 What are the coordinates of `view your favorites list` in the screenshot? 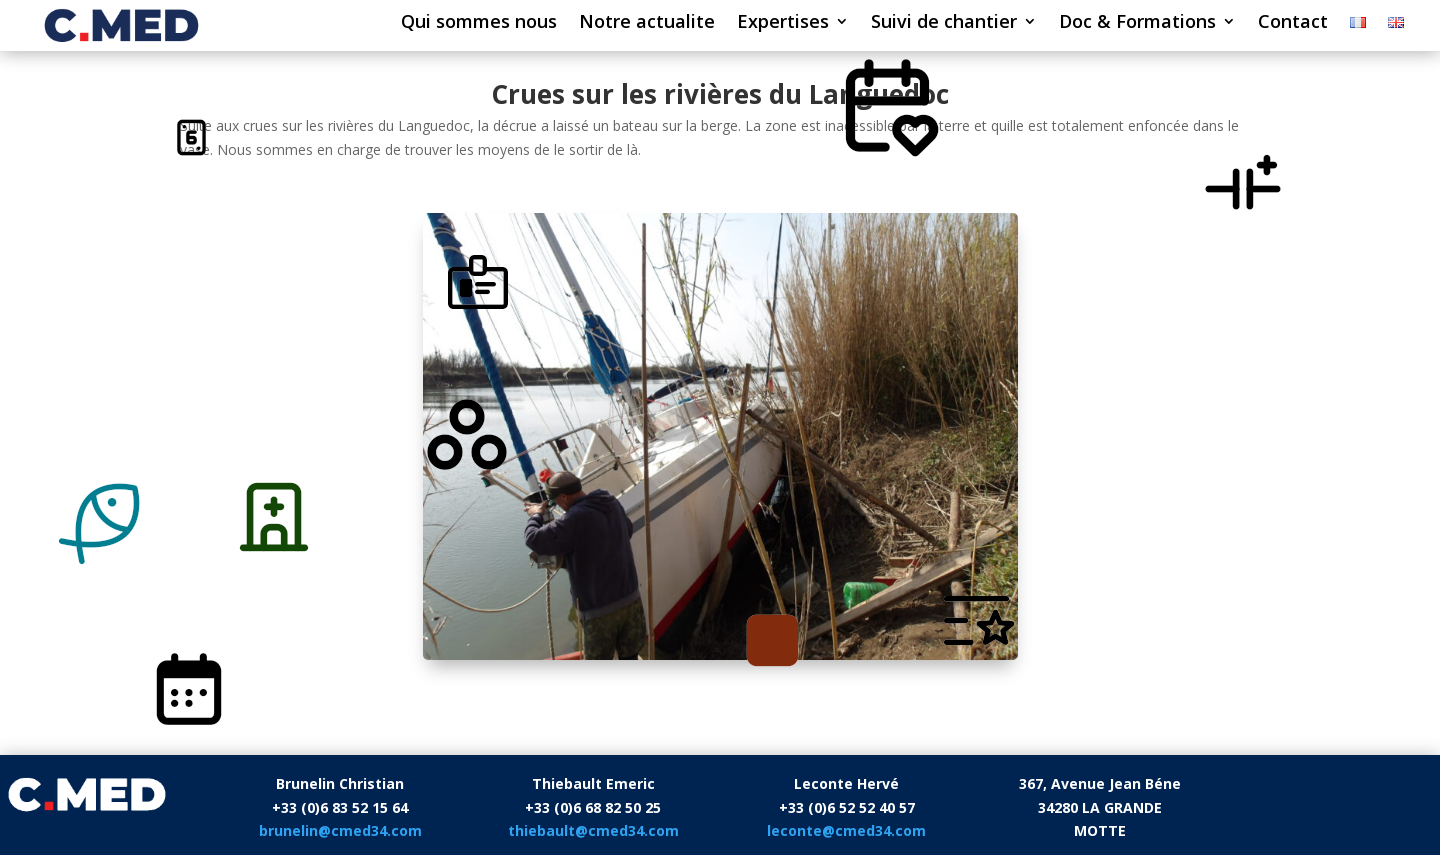 It's located at (976, 620).